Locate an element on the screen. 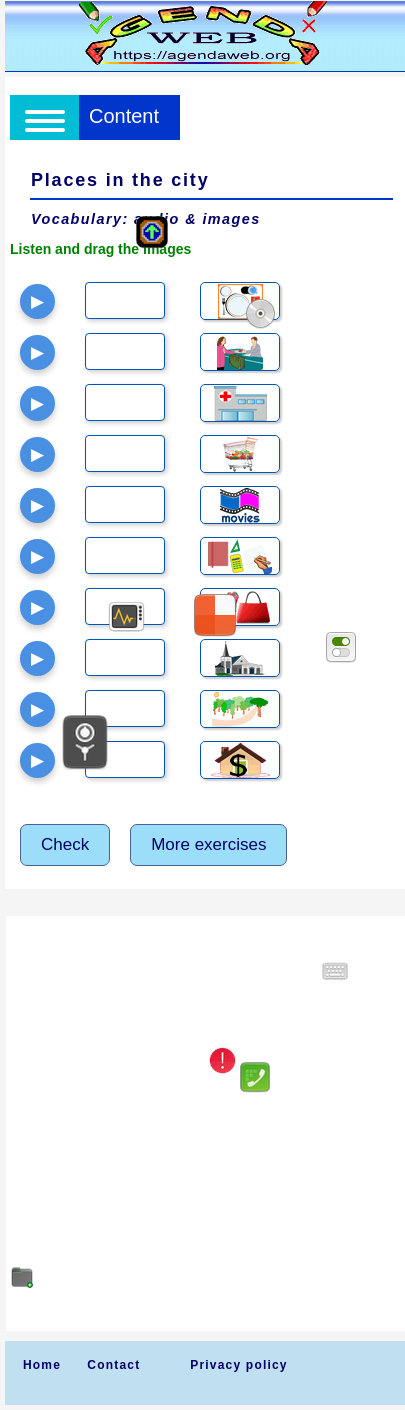 This screenshot has height=1410, width=405. create a new folder is located at coordinates (22, 1277).